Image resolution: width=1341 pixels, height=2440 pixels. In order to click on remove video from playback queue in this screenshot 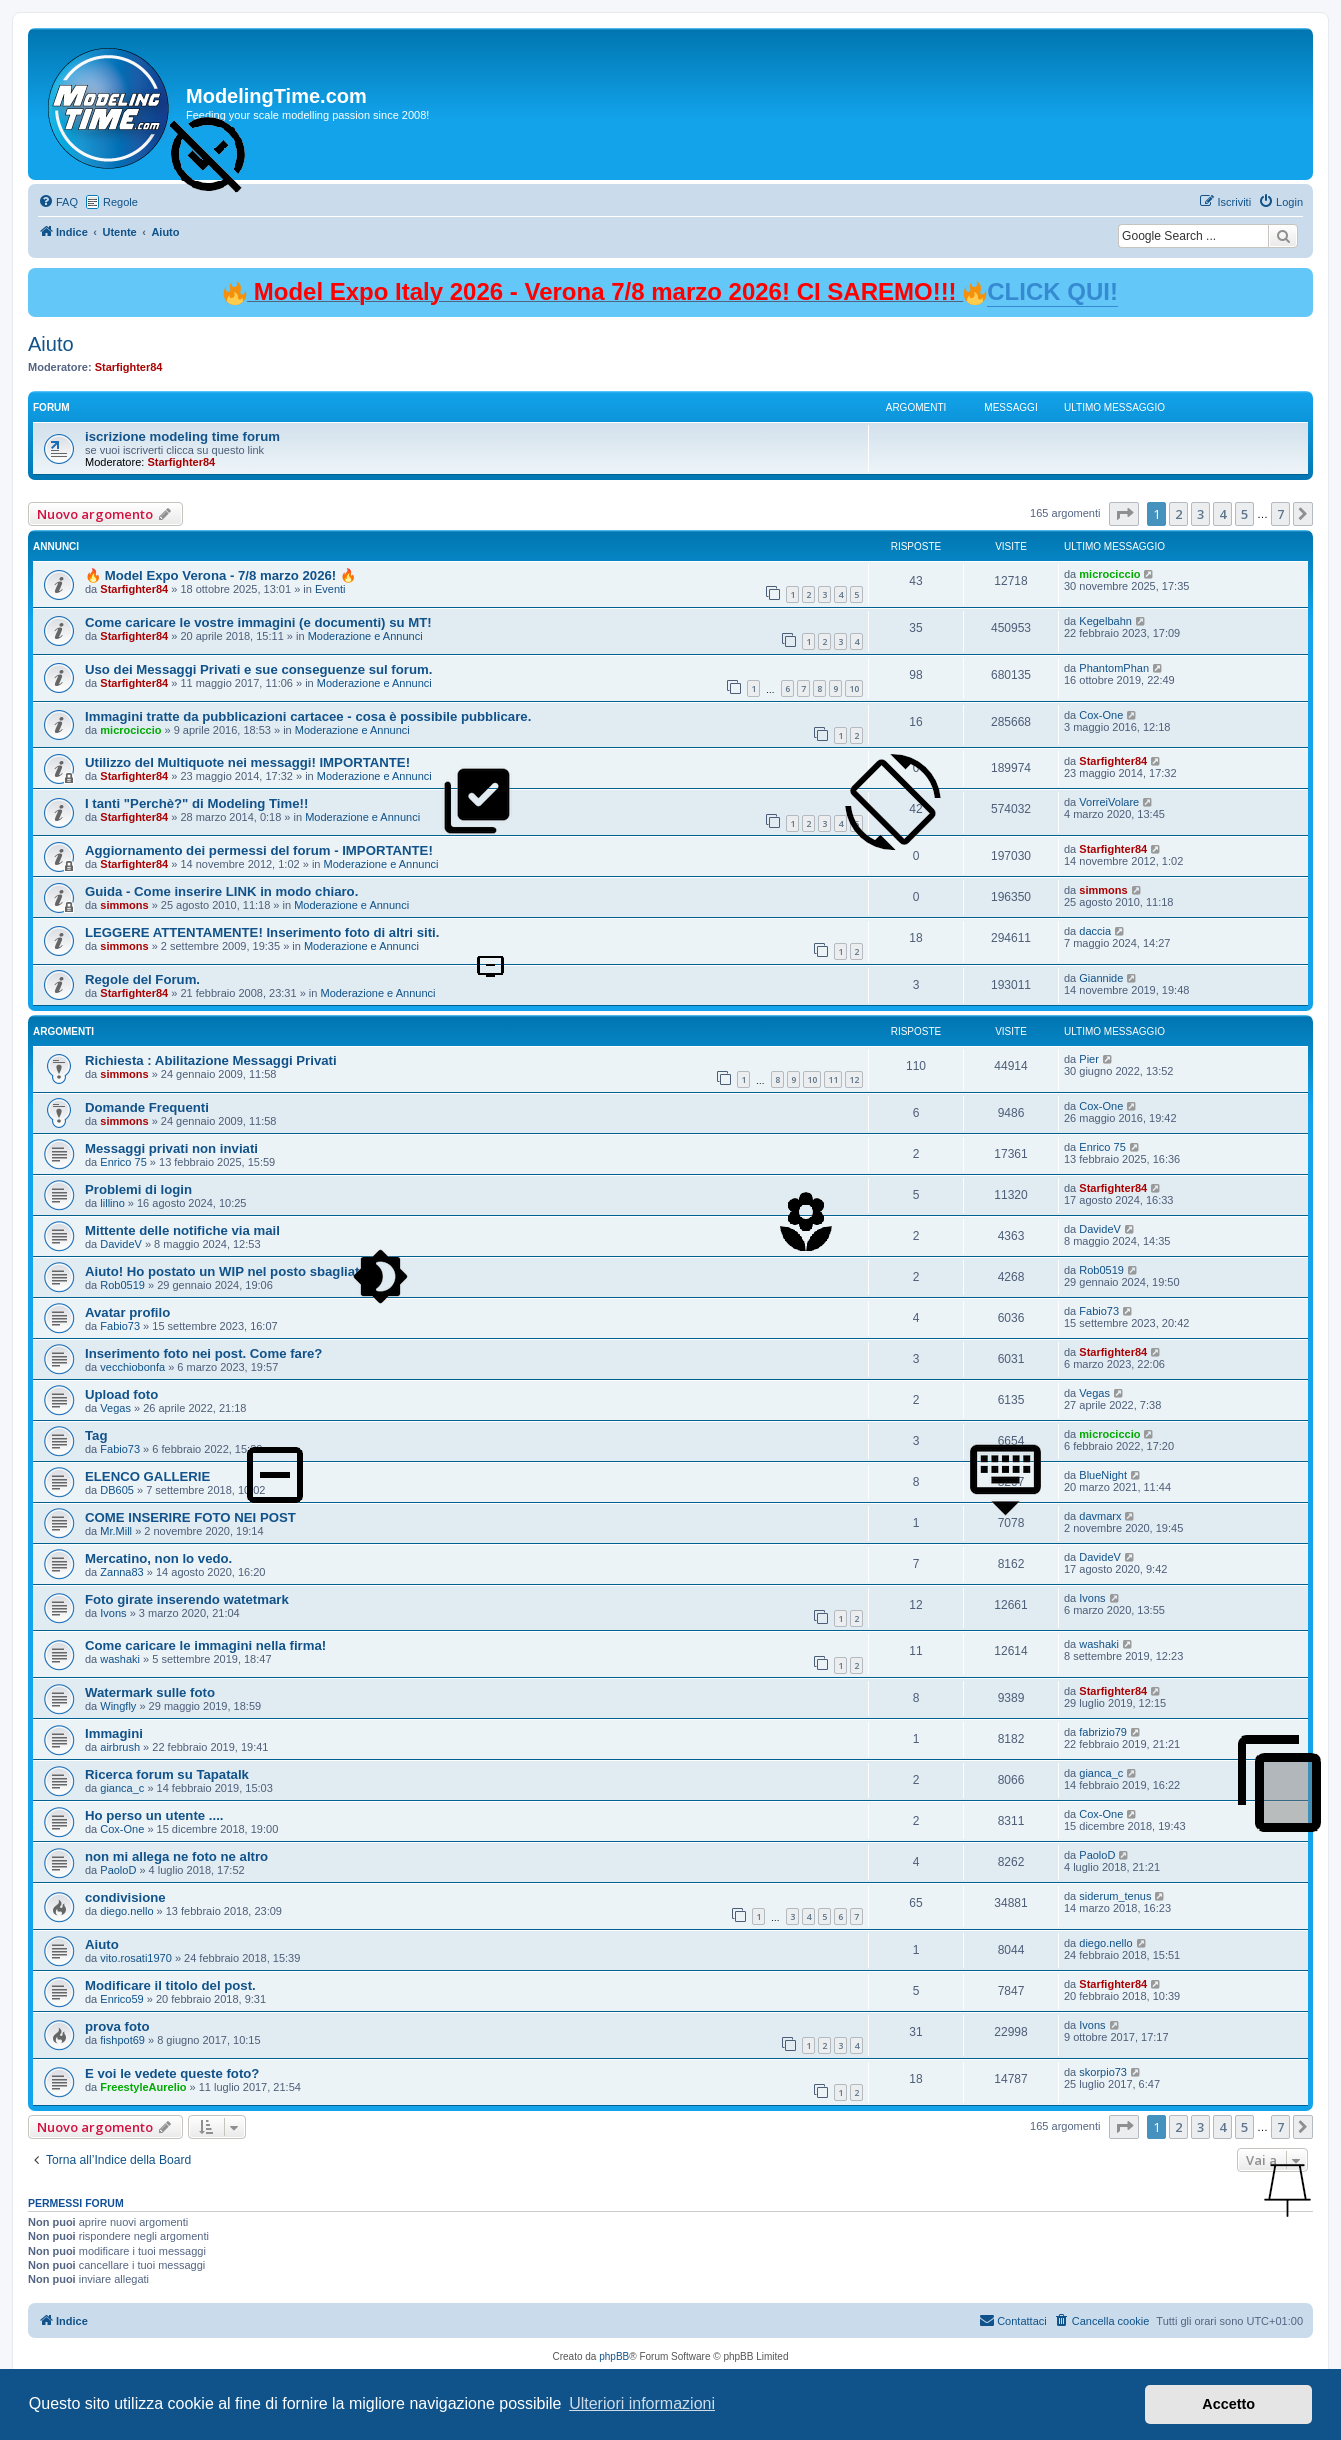, I will do `click(490, 966)`.